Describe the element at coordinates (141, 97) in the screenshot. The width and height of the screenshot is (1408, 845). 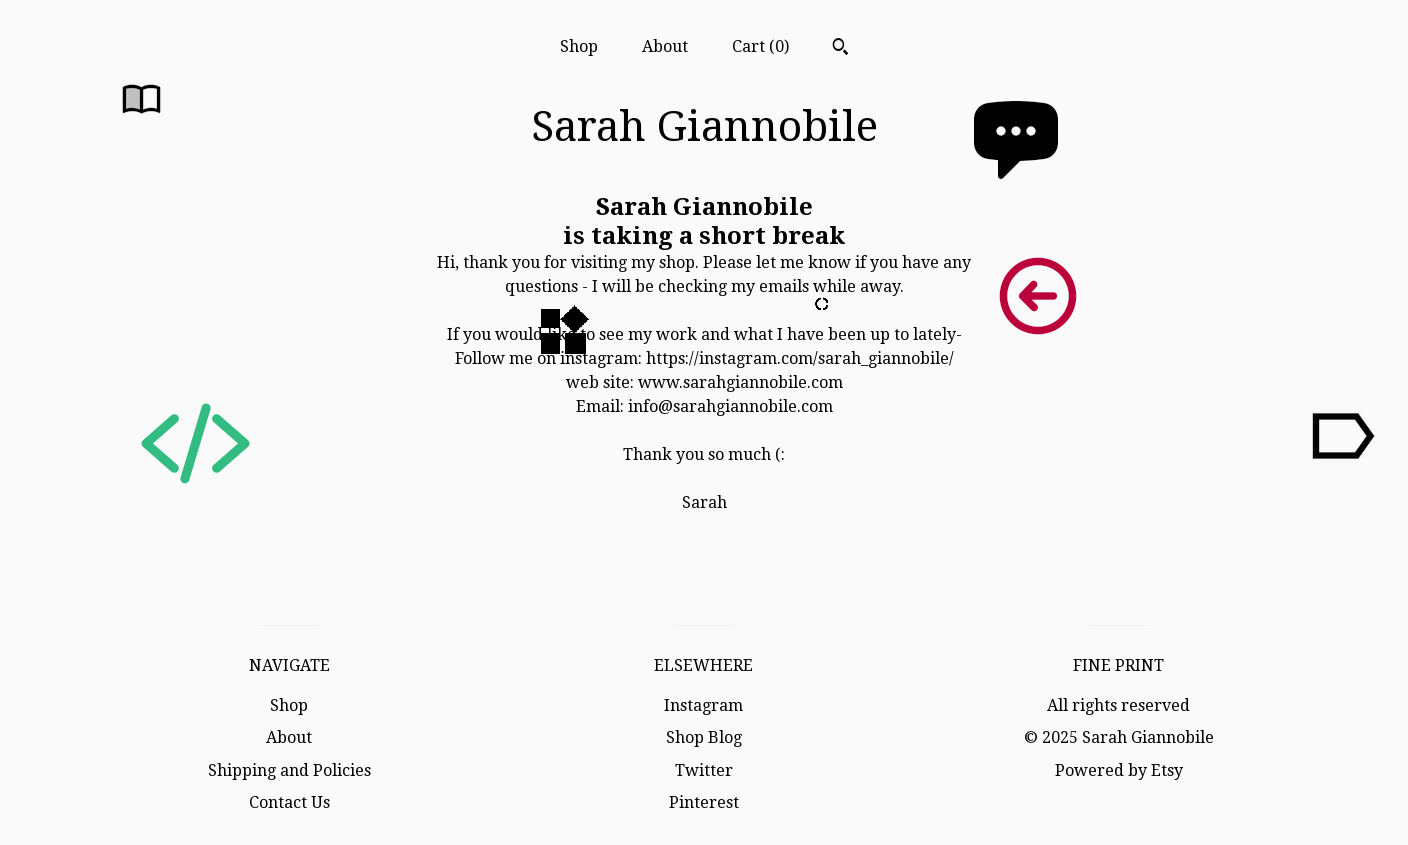
I see `import contacts from address book` at that location.